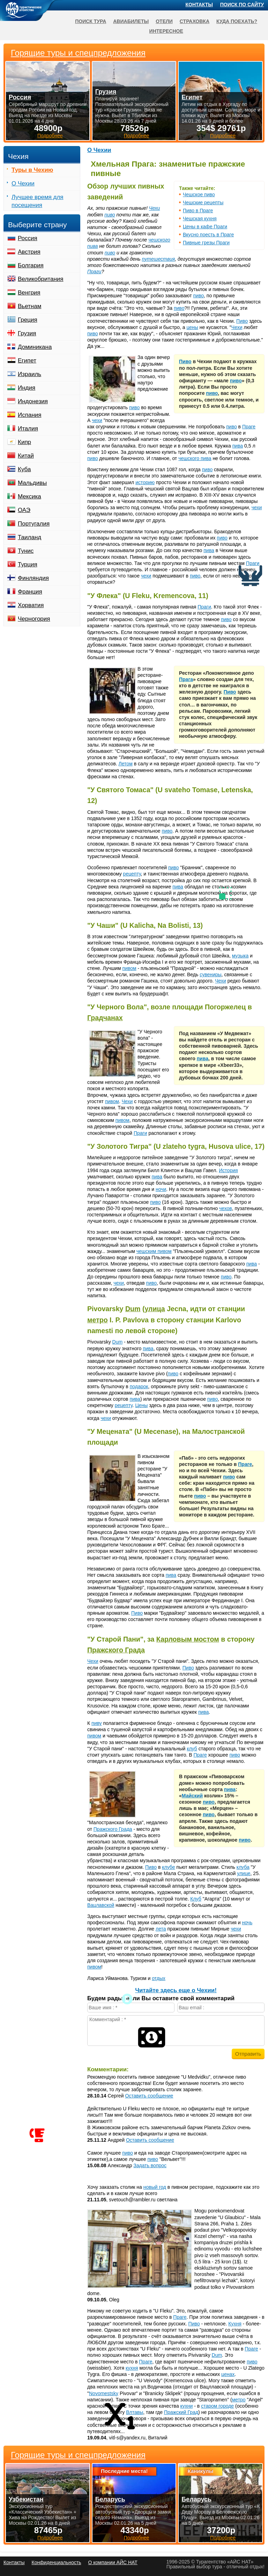 The height and width of the screenshot is (2576, 268). I want to click on format text as subscript, so click(118, 2414).